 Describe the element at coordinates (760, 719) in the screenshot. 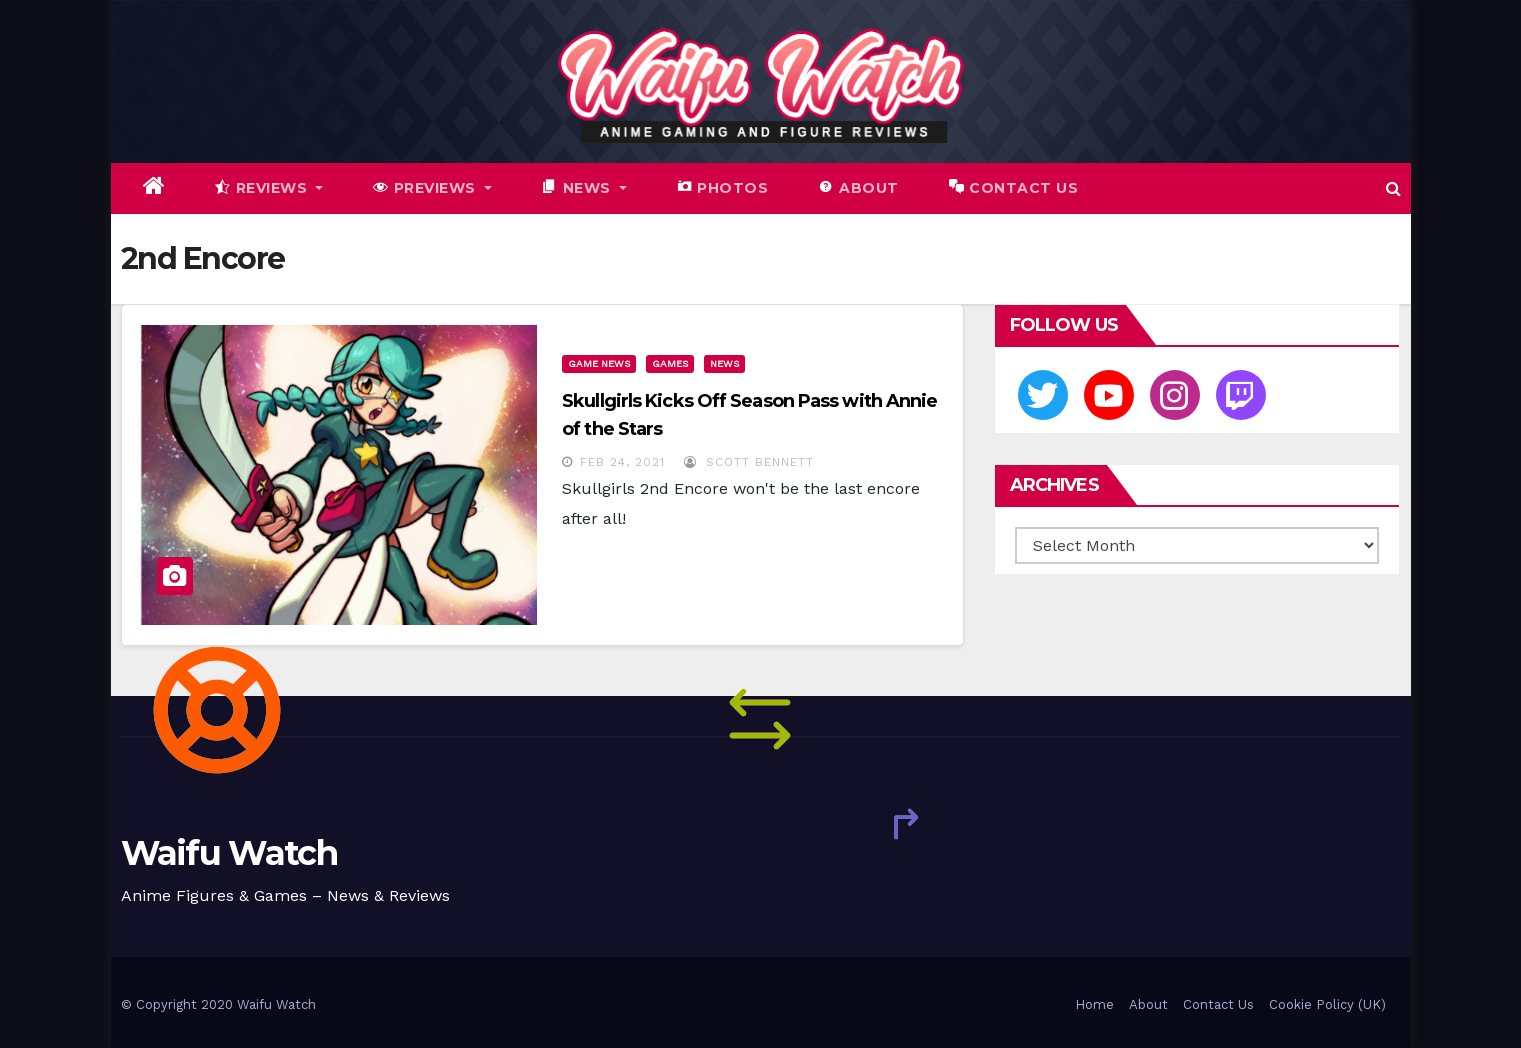

I see `swap or exchange items` at that location.